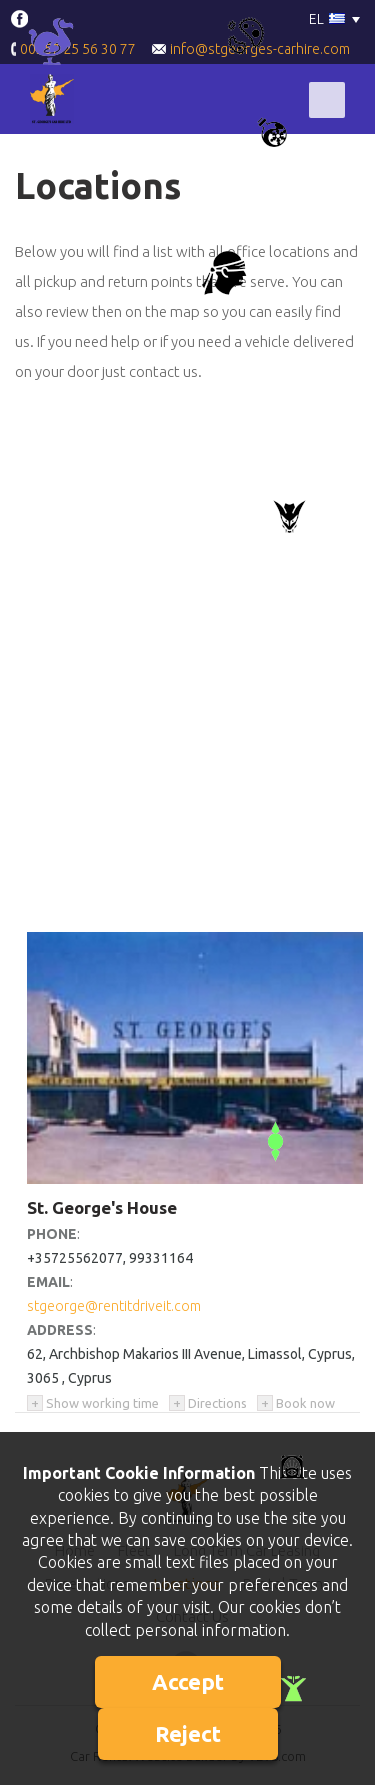 The image size is (375, 1785). I want to click on use a frost potion or ice spell item, so click(272, 132).